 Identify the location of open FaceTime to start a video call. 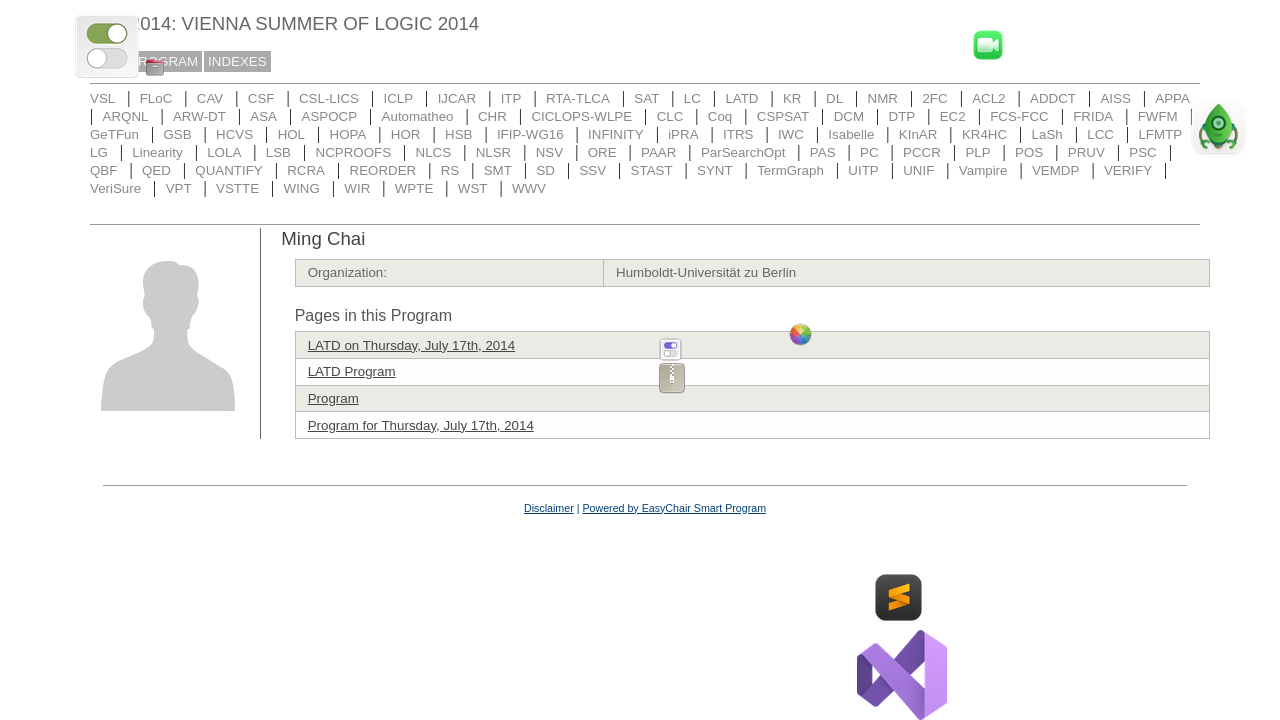
(988, 45).